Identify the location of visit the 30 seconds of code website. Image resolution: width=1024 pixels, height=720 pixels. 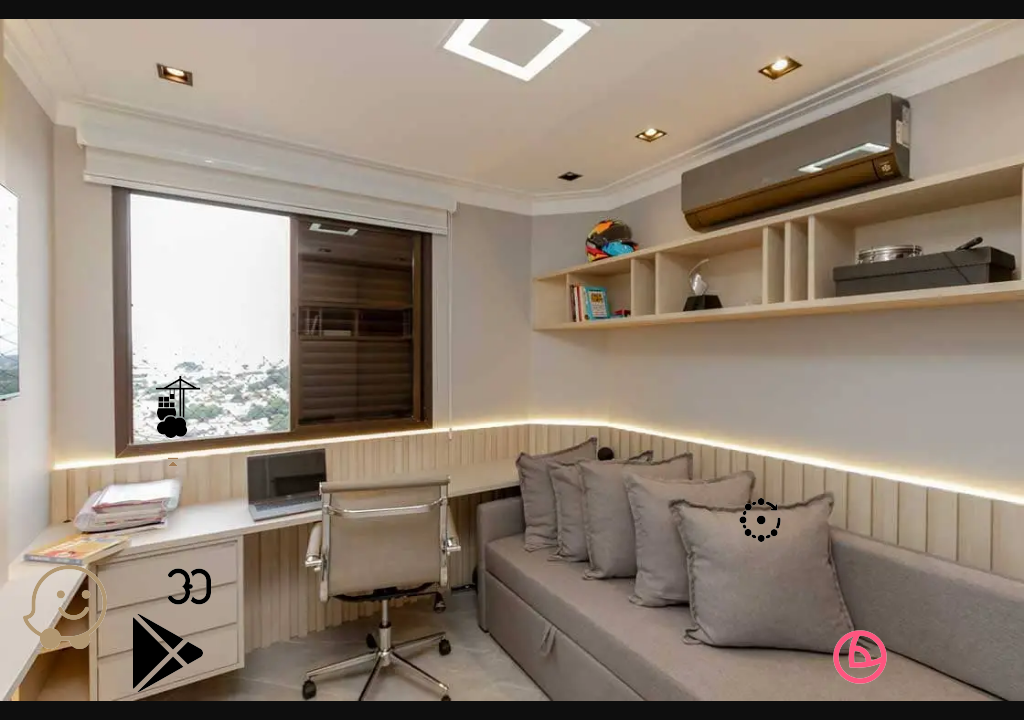
(189, 586).